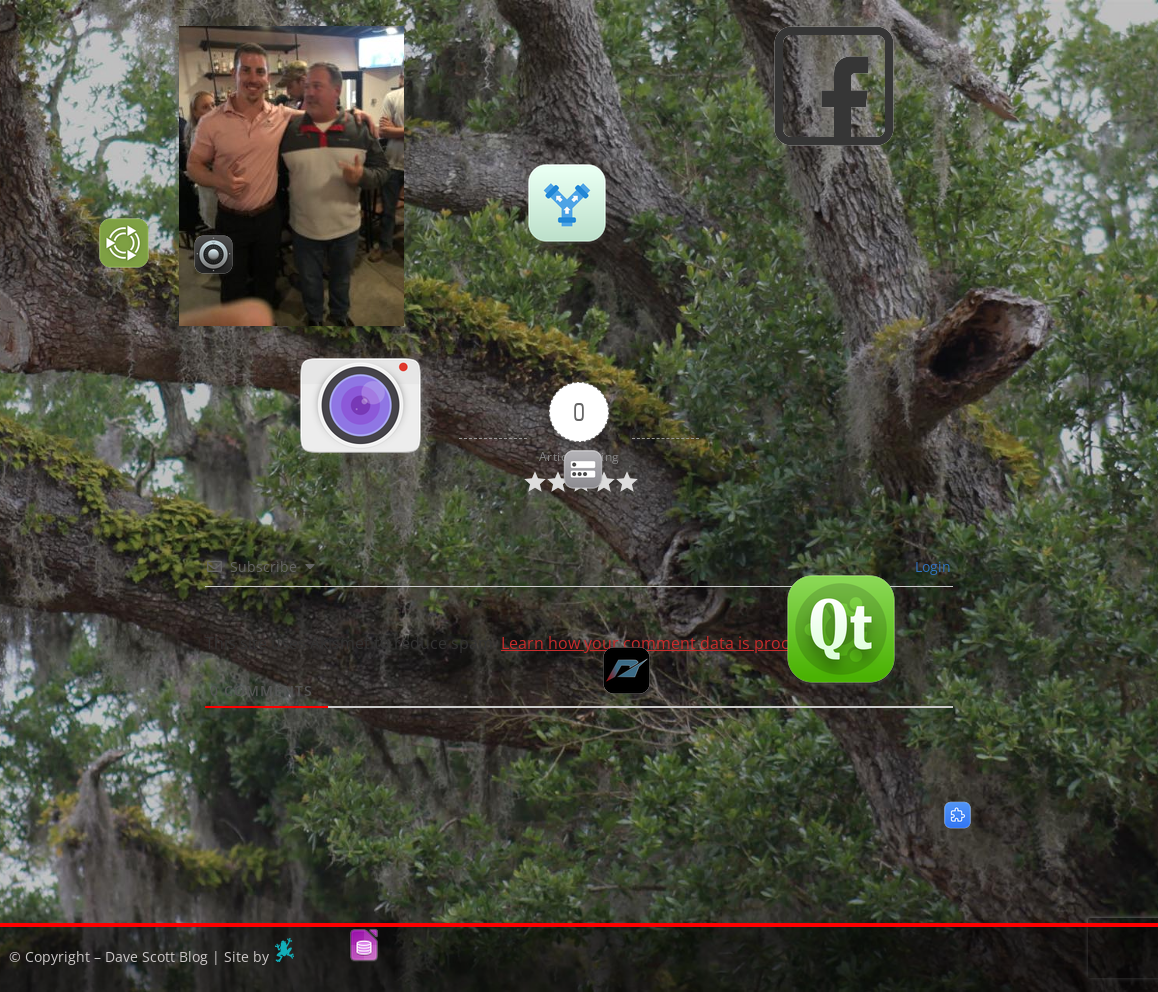 This screenshot has width=1158, height=992. Describe the element at coordinates (124, 243) in the screenshot. I see `launch ubuntu mate application` at that location.